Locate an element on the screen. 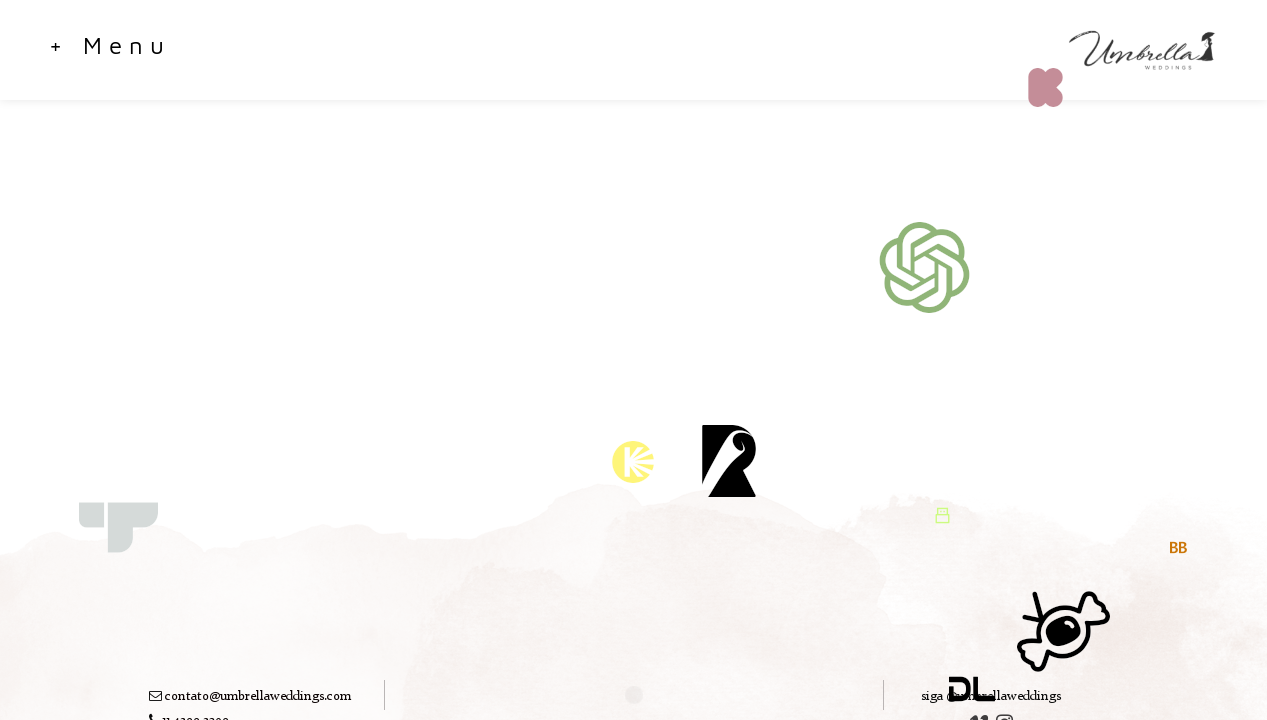  suitest logo - test automation platform branding is located at coordinates (1063, 631).